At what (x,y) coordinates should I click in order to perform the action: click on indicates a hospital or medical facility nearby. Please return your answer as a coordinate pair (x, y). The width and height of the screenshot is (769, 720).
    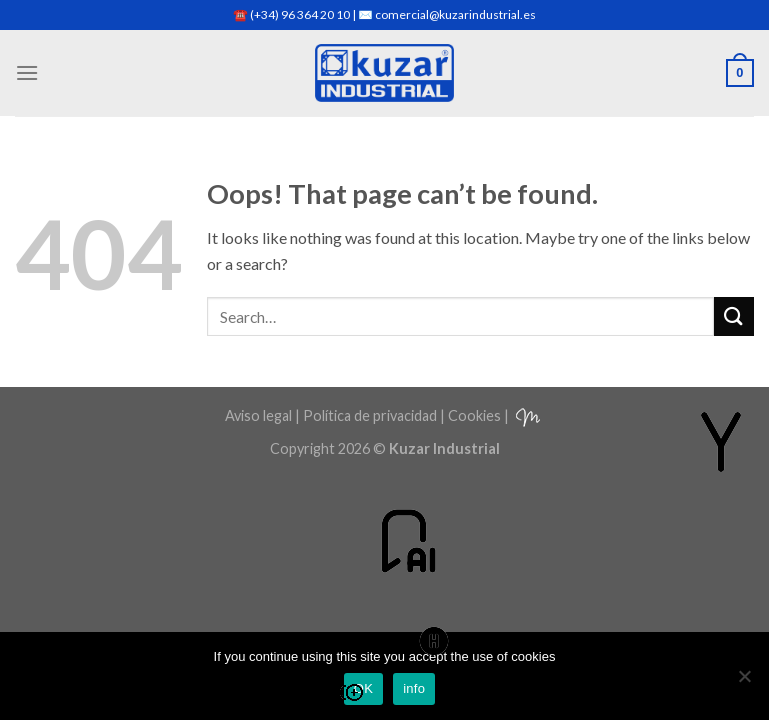
    Looking at the image, I should click on (434, 641).